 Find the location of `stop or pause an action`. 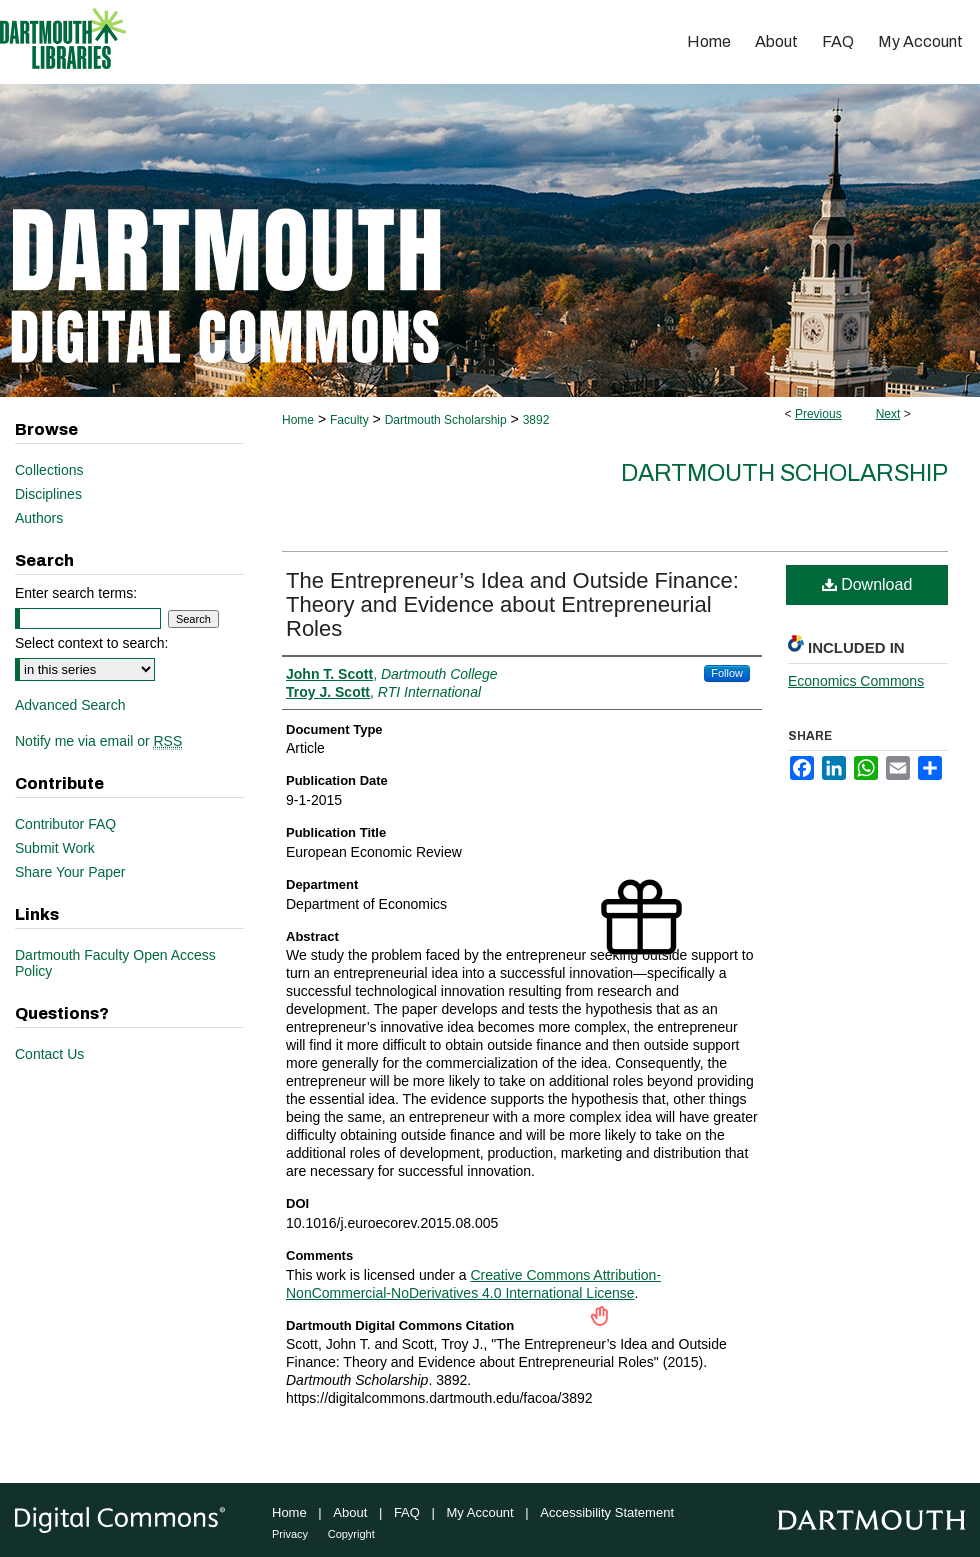

stop or pause an action is located at coordinates (600, 1316).